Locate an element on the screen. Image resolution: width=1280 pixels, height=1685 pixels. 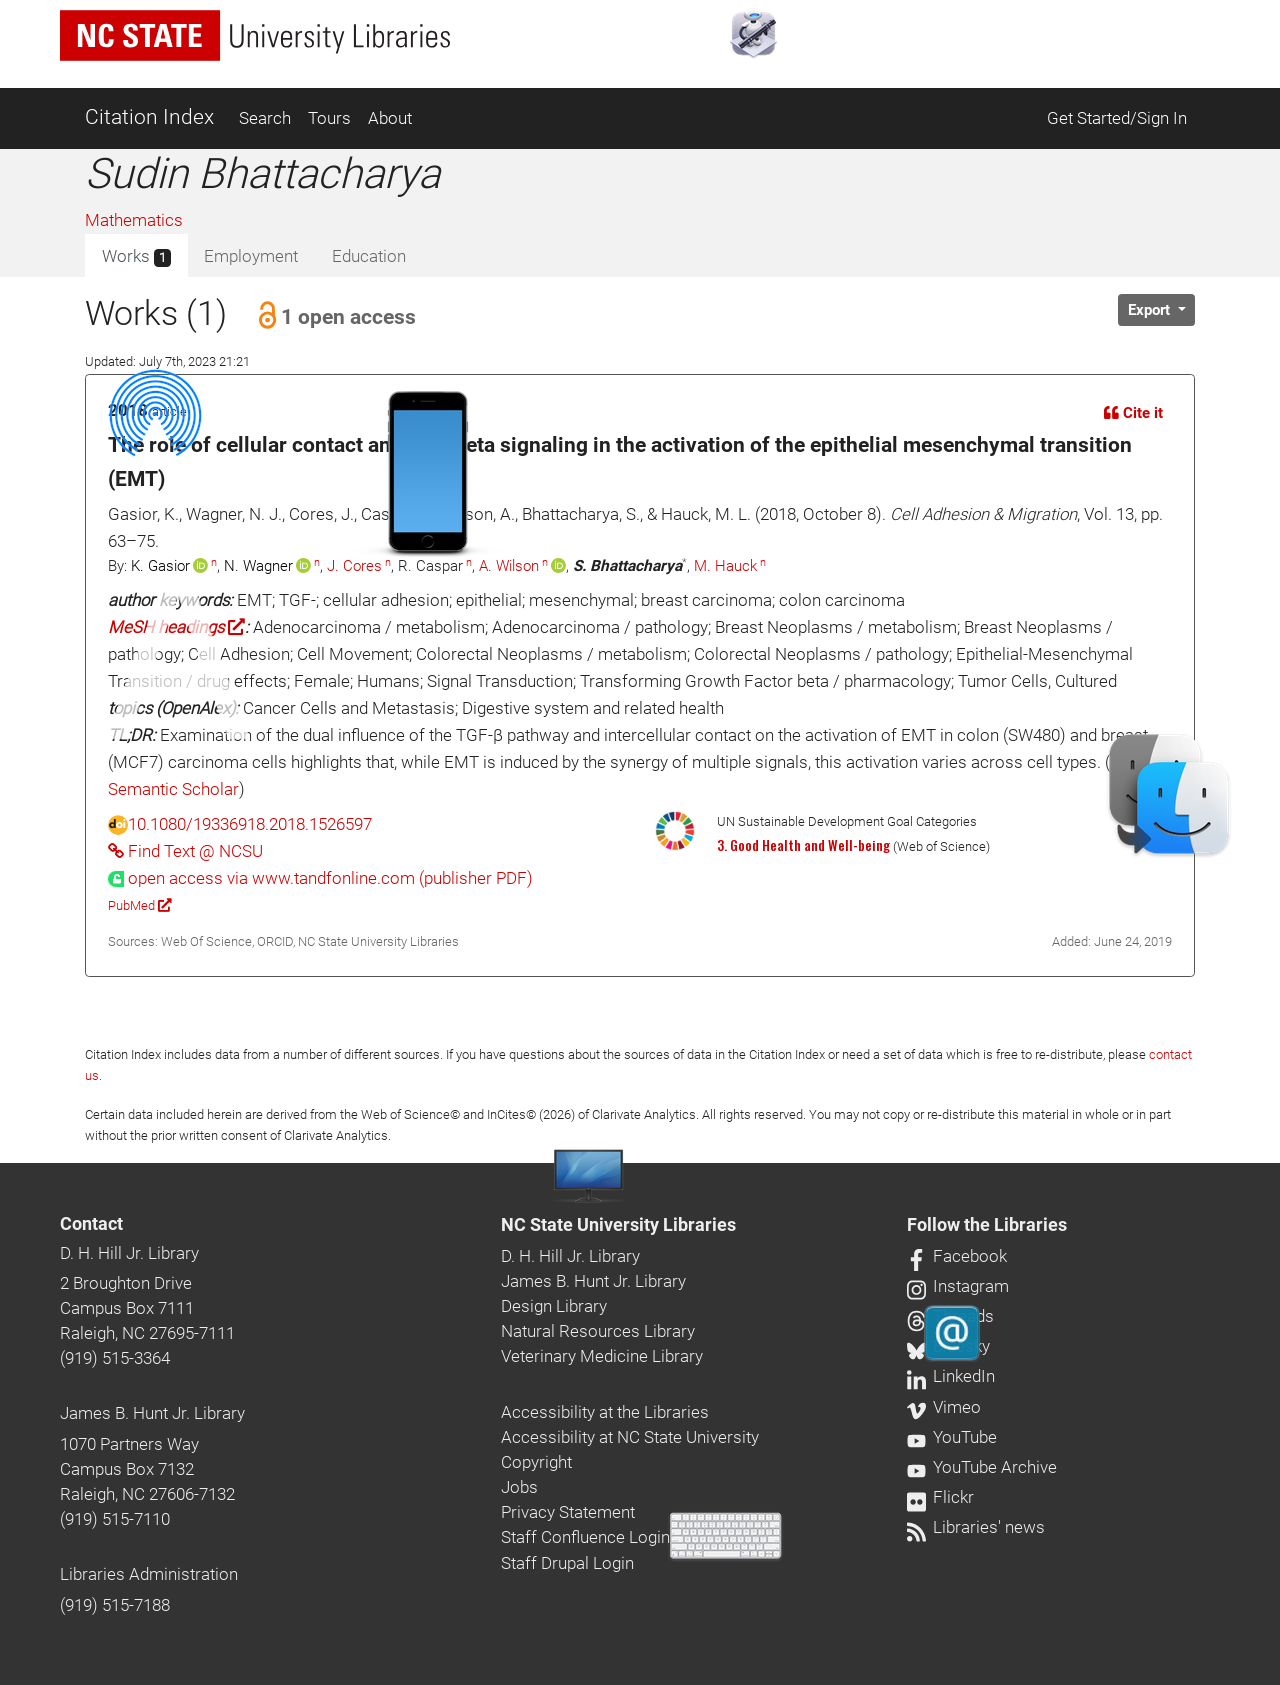
access online accounts settings is located at coordinates (952, 1333).